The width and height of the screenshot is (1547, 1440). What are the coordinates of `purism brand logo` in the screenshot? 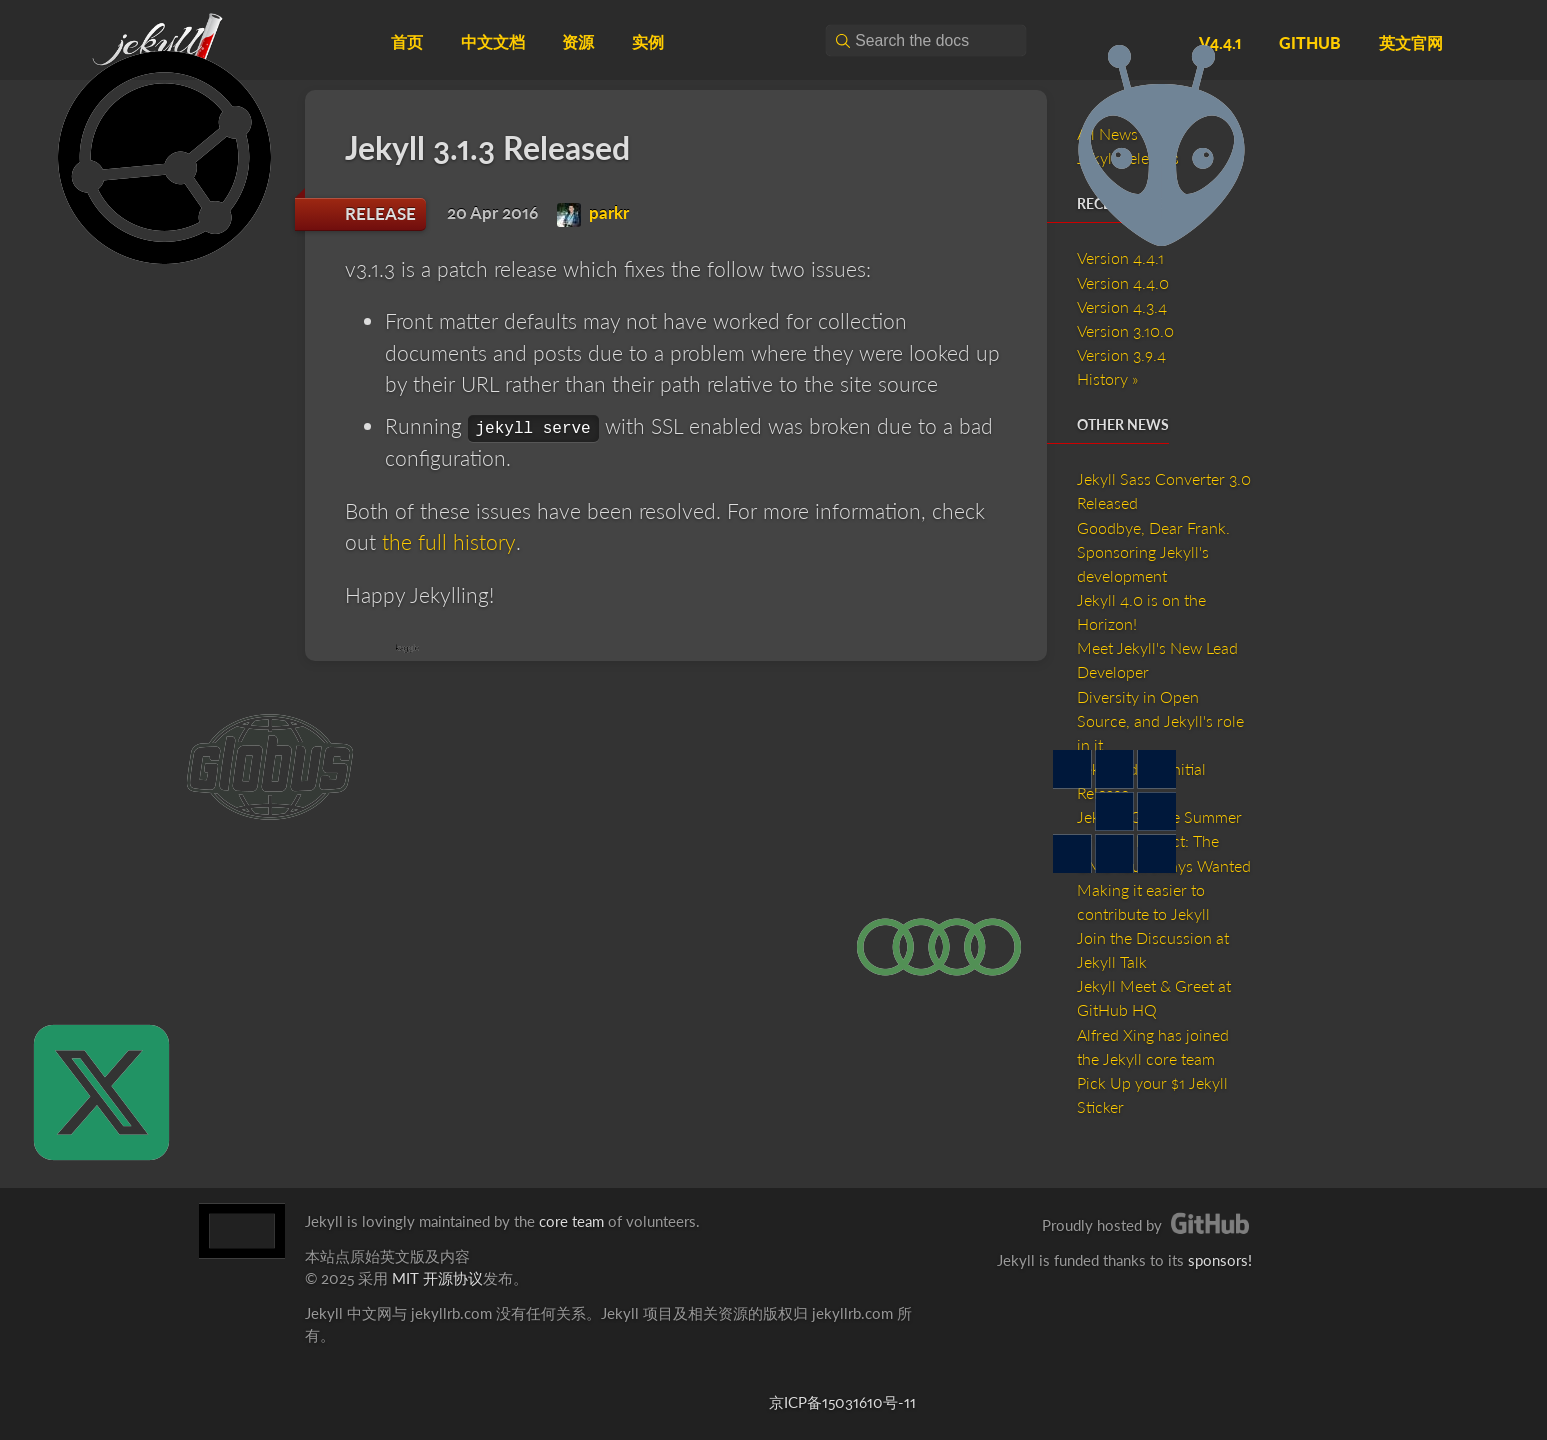 It's located at (242, 1231).